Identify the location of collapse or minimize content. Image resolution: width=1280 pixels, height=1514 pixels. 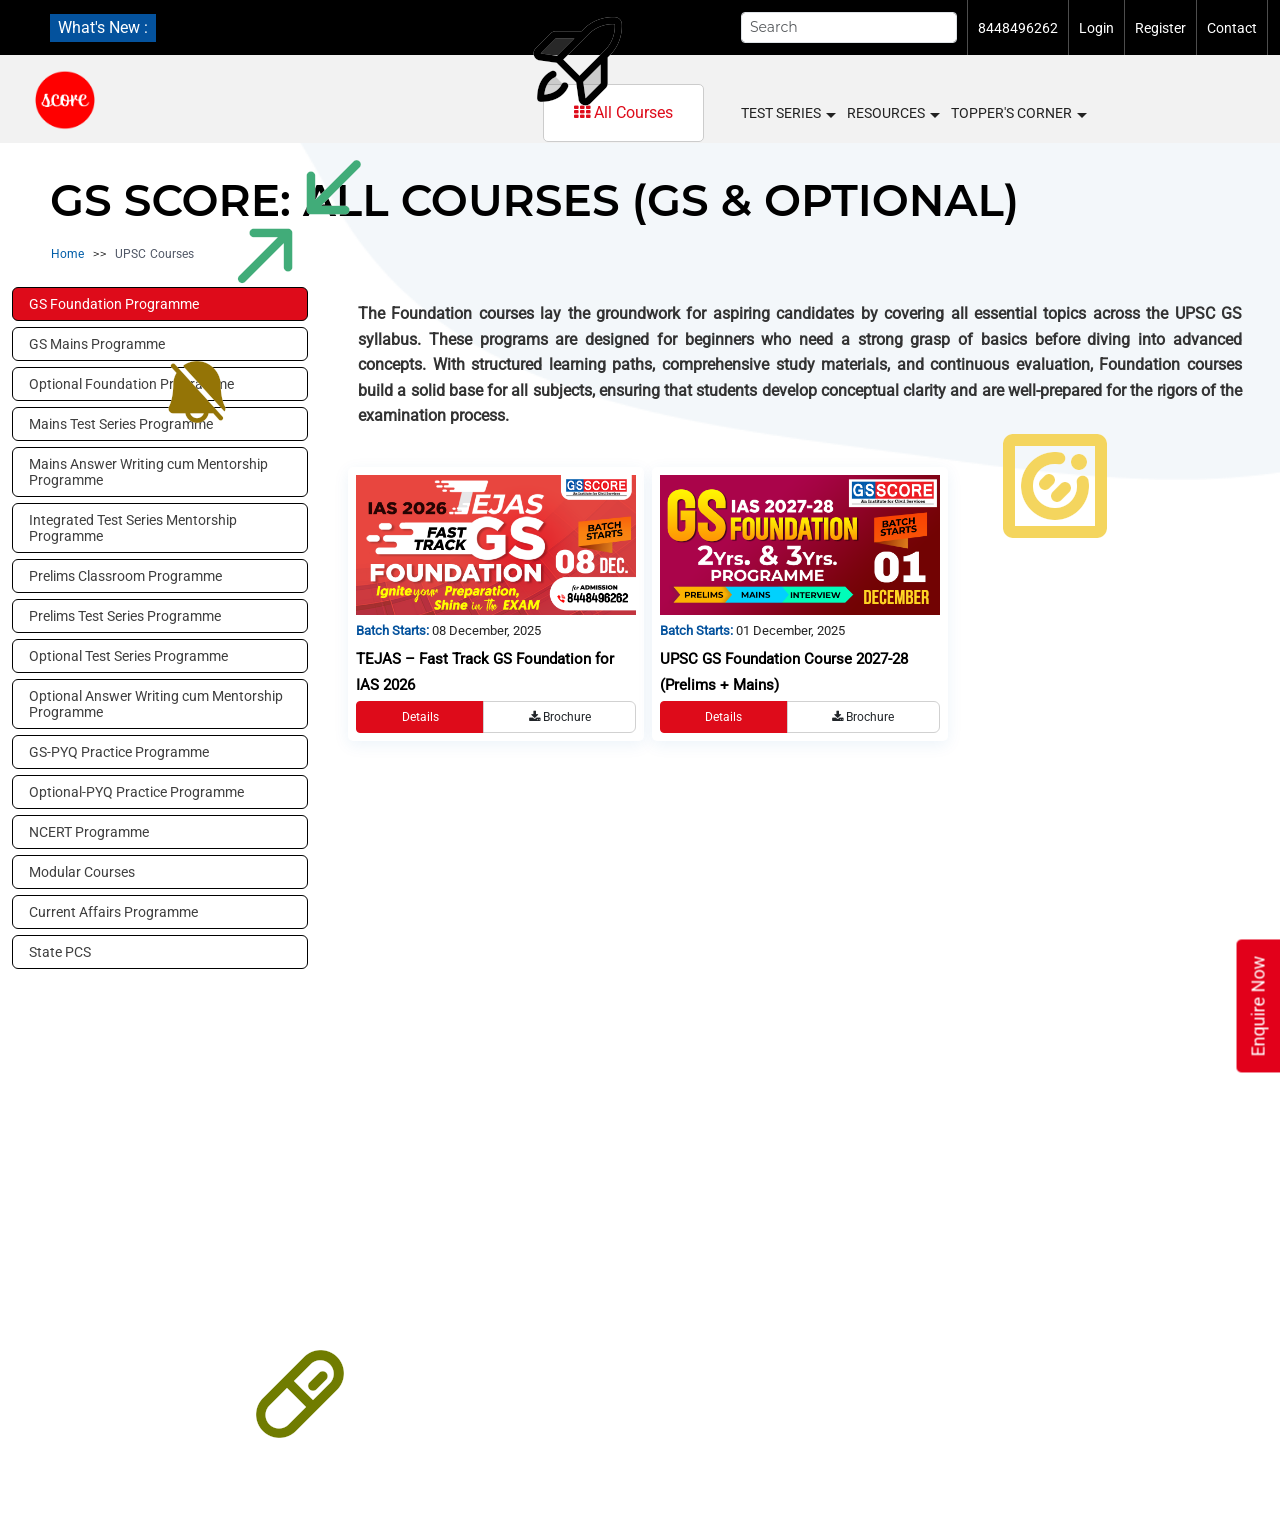
(299, 221).